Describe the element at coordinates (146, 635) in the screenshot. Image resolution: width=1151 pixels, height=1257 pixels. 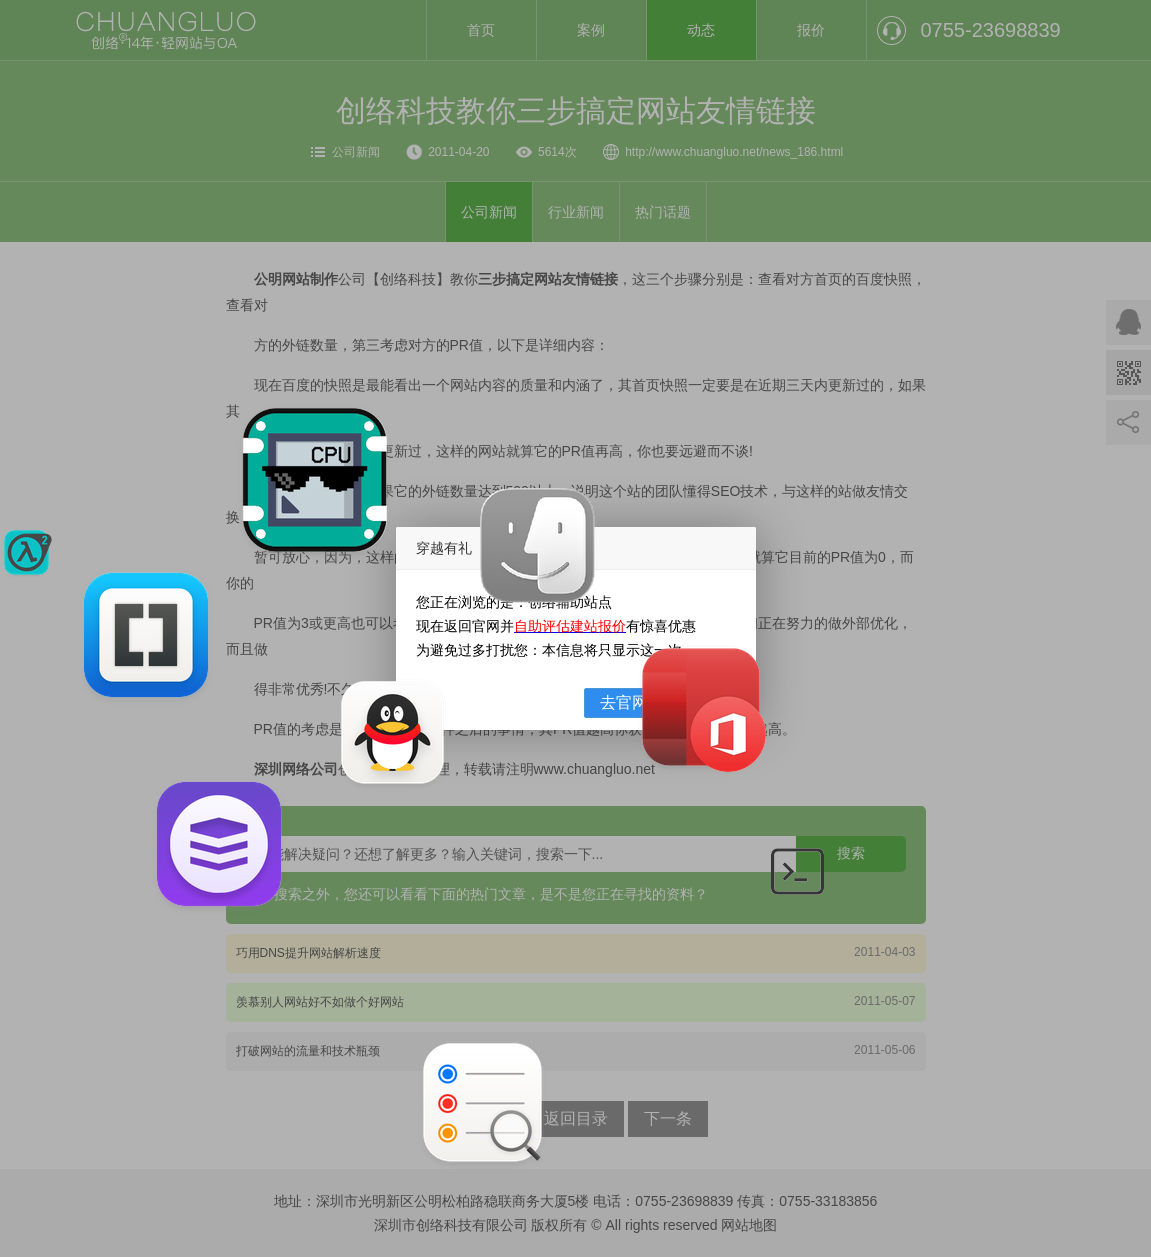
I see `open brackets code editor` at that location.